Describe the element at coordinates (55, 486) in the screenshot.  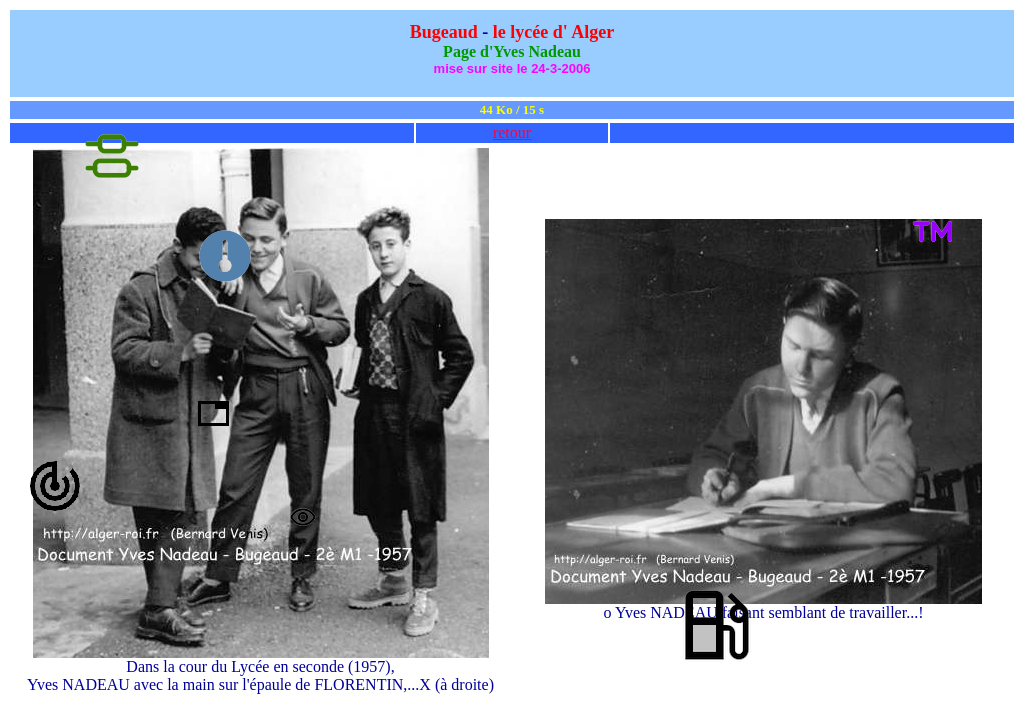
I see `track changes or revisions in a document` at that location.